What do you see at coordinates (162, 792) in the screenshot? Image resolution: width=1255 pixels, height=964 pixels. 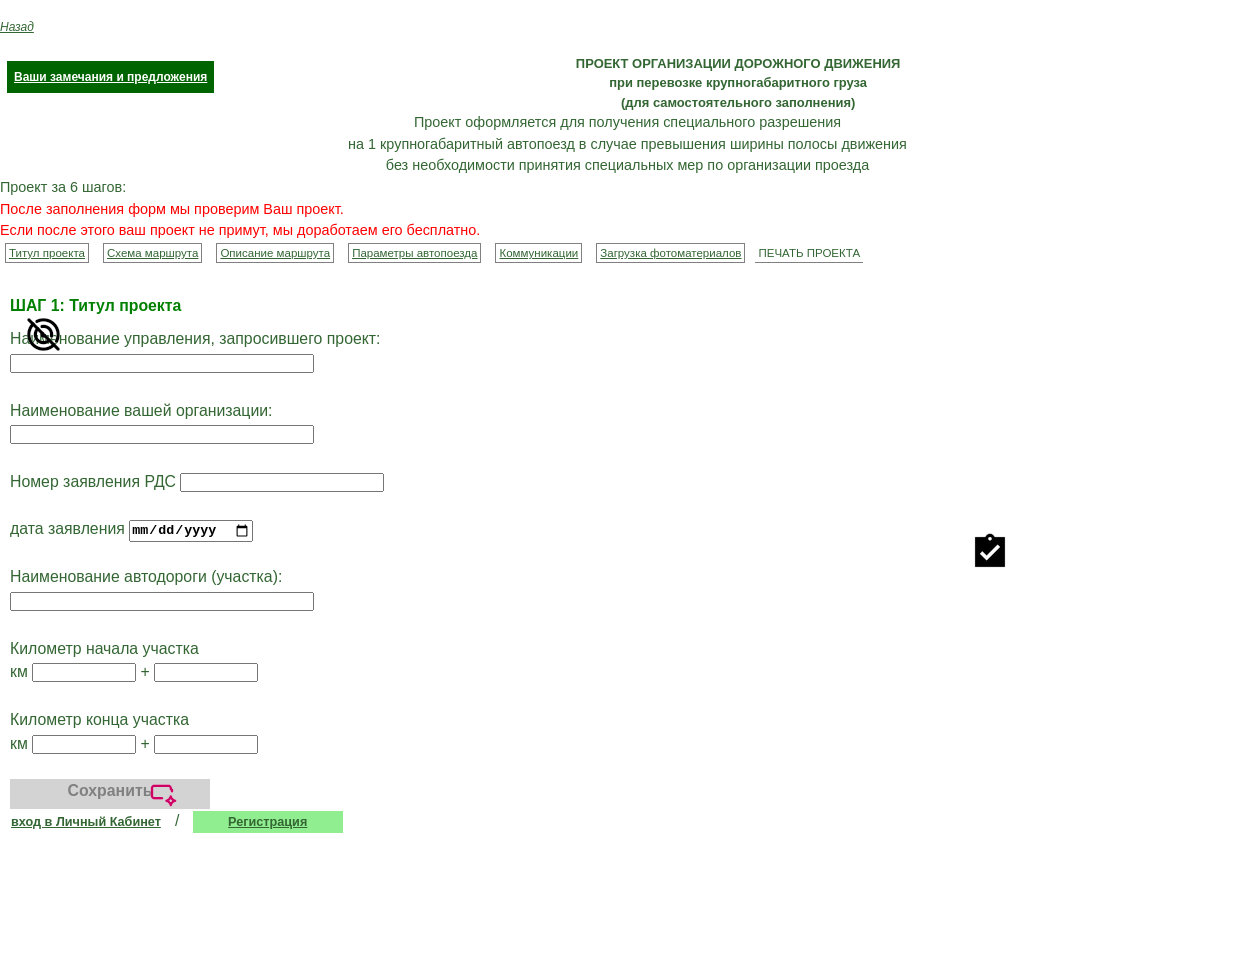 I see `battery charging with quick charge or boost mode` at bounding box center [162, 792].